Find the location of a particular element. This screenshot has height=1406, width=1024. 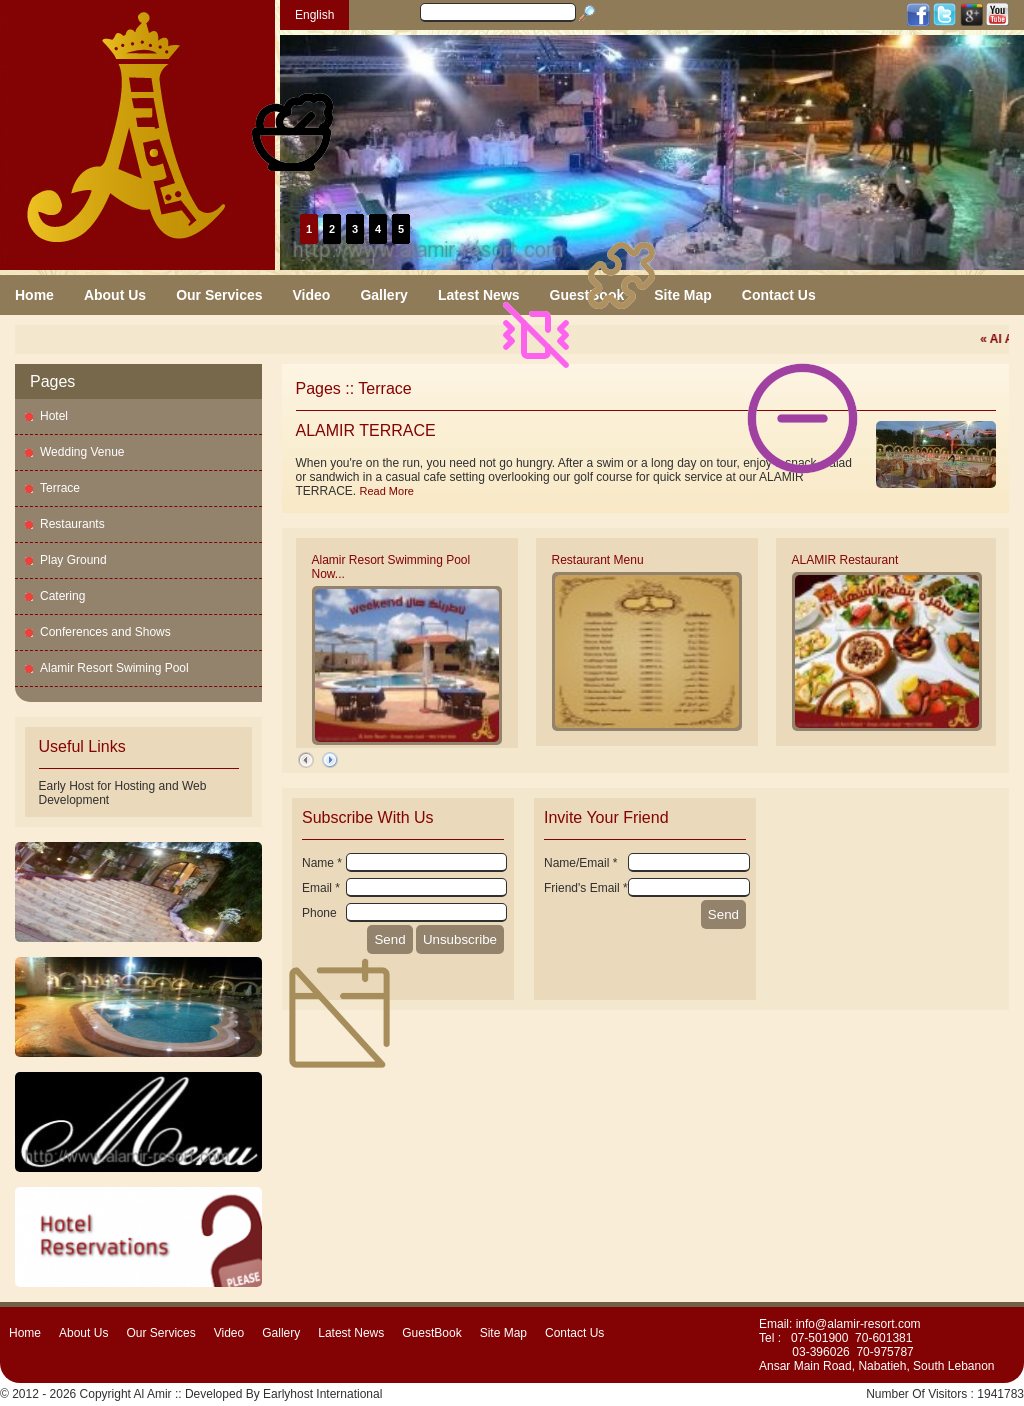

browse healthy food options is located at coordinates (291, 131).